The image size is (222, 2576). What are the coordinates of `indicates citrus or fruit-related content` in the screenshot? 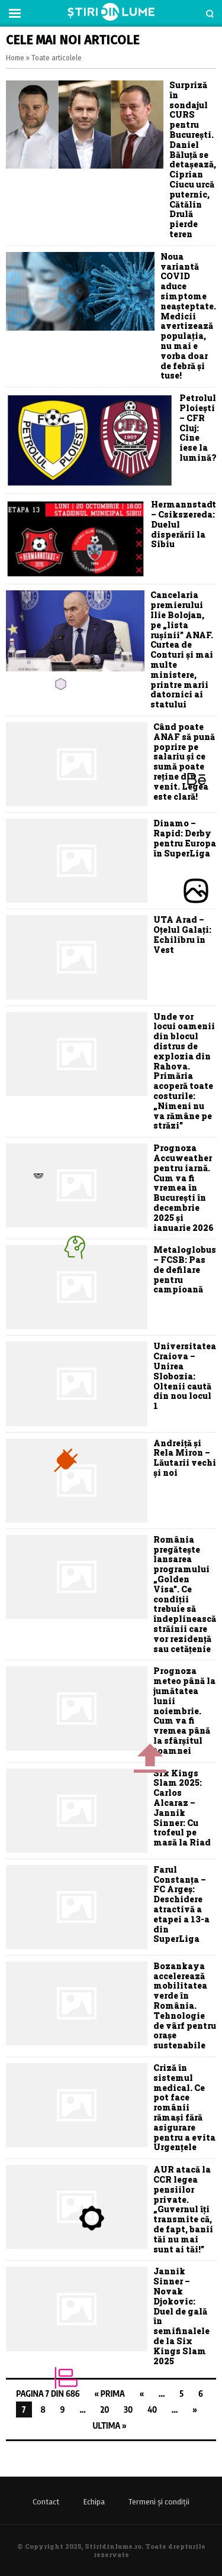 It's located at (38, 1175).